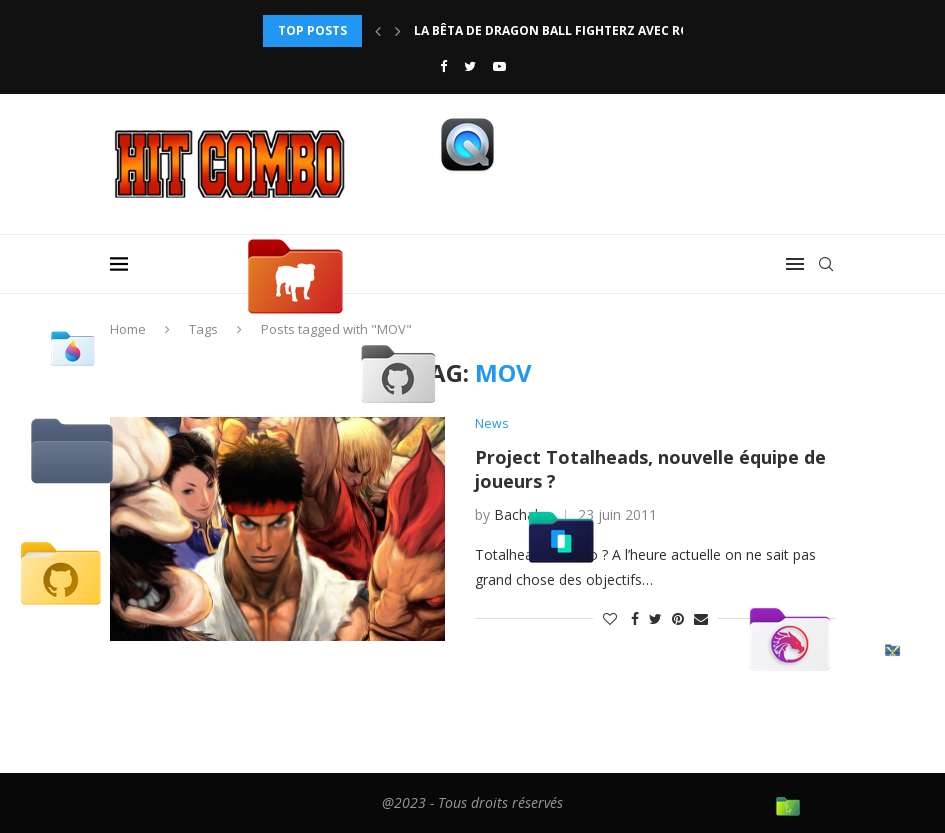 The image size is (945, 833). I want to click on open wondershare mobiletrans files folder, so click(561, 539).